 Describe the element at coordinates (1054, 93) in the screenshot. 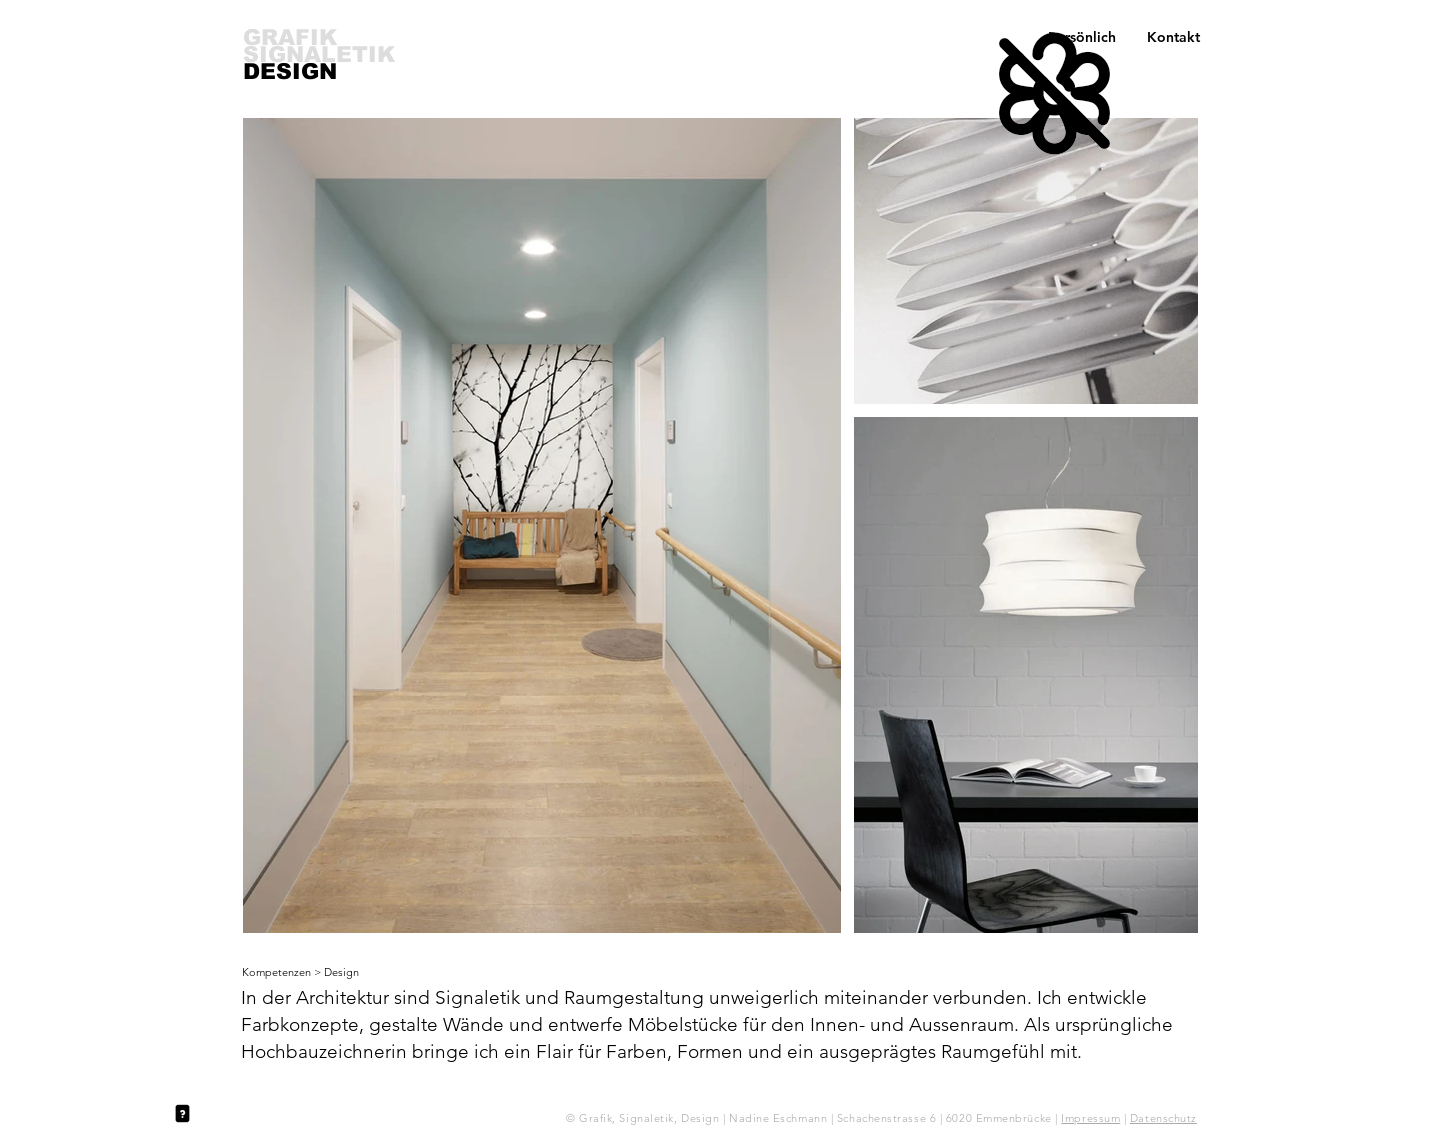

I see `disable or hide floral/nature content` at that location.